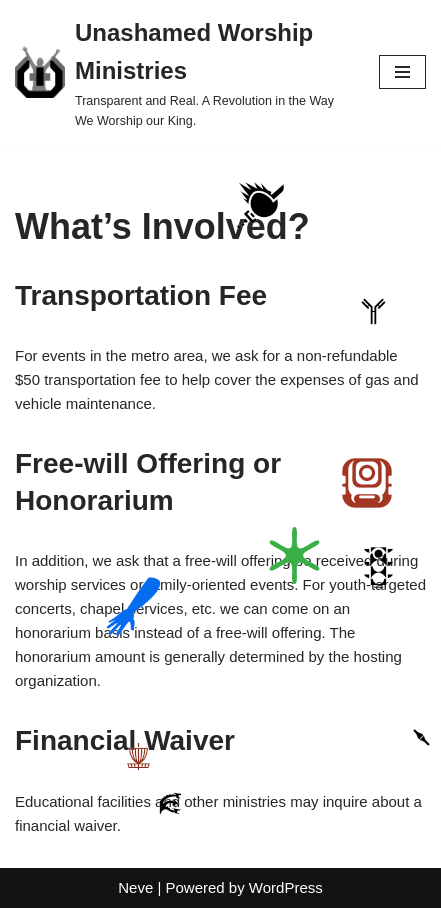 This screenshot has height=908, width=441. What do you see at coordinates (133, 606) in the screenshot?
I see `select arm or forearm body part` at bounding box center [133, 606].